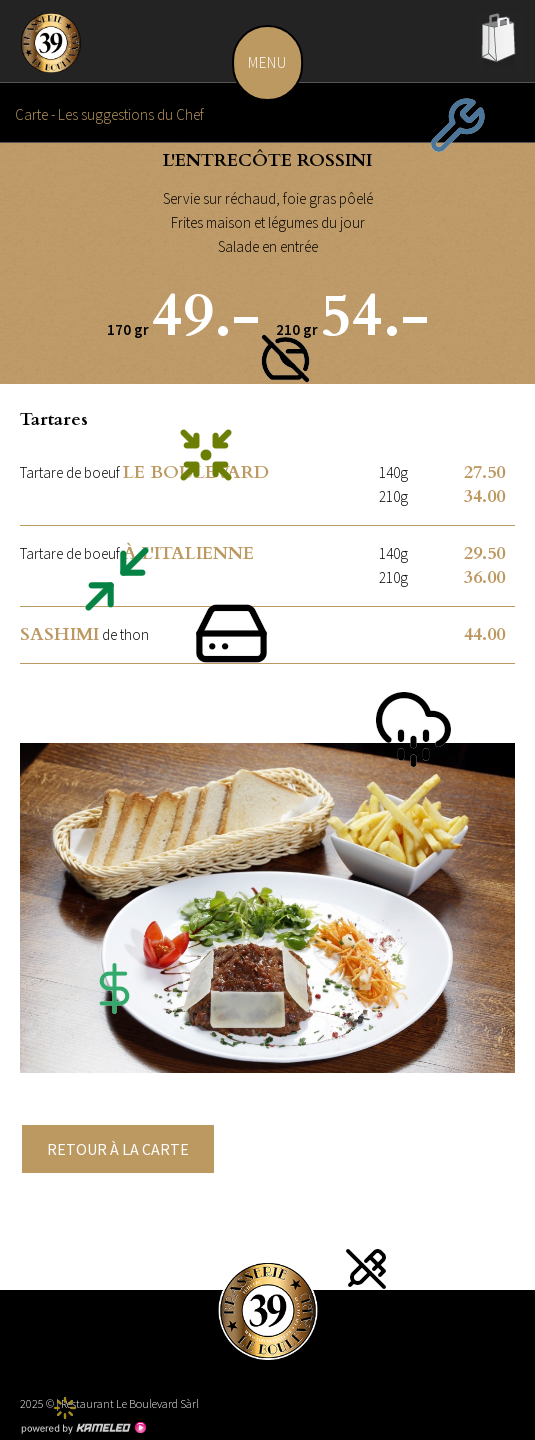 This screenshot has height=1440, width=535. What do you see at coordinates (456, 126) in the screenshot?
I see `access settings or configuration options` at bounding box center [456, 126].